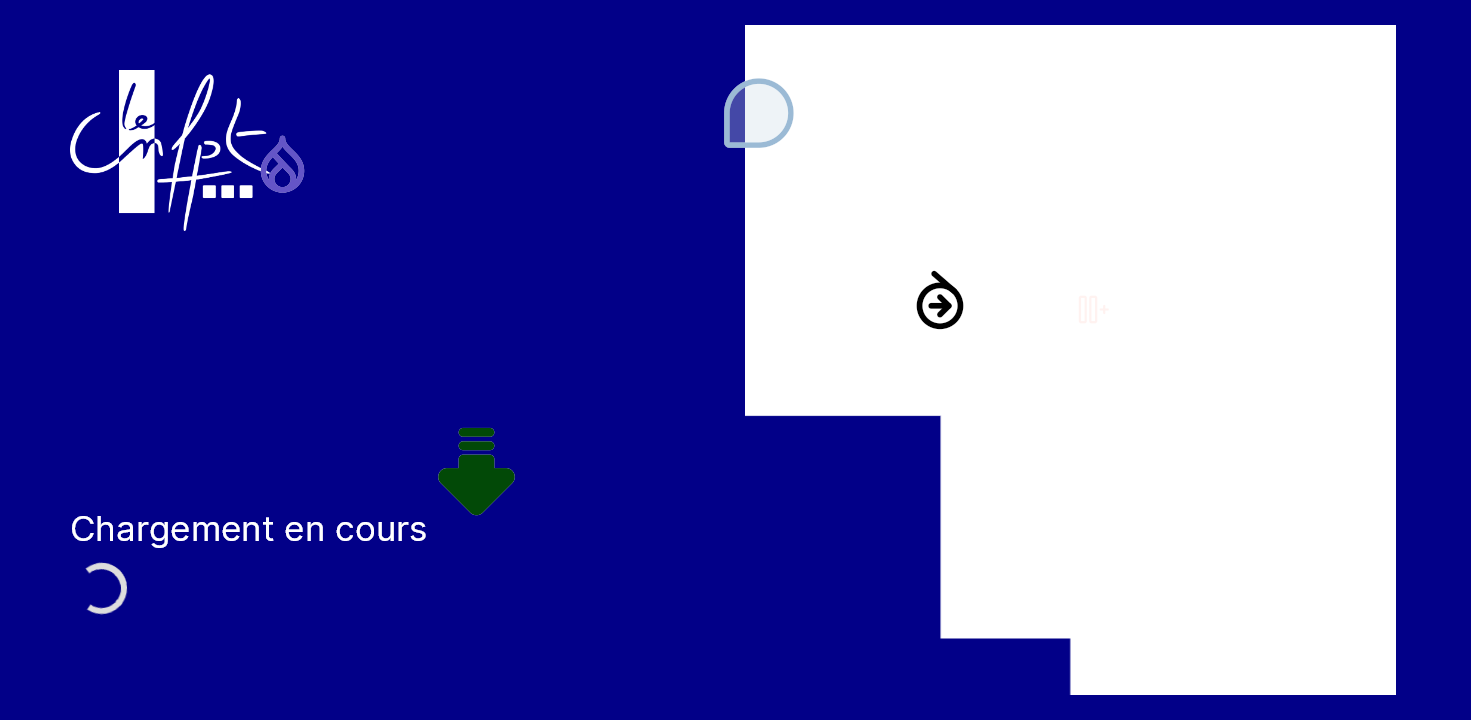  What do you see at coordinates (757, 114) in the screenshot?
I see `open chat or messaging` at bounding box center [757, 114].